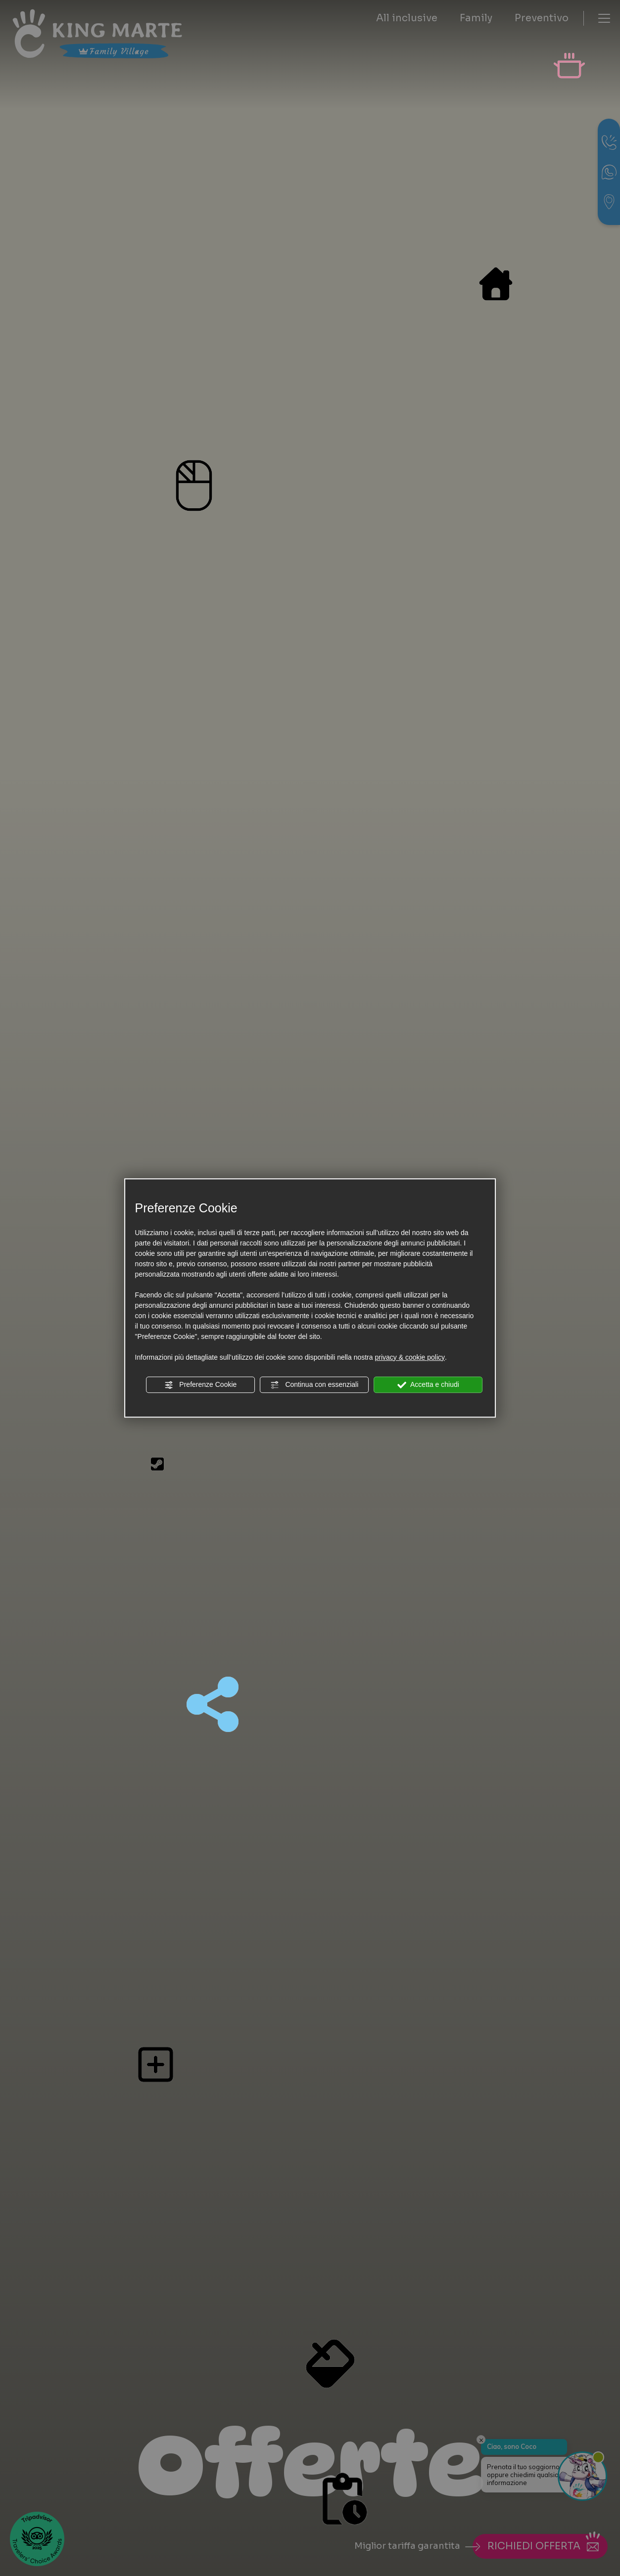  Describe the element at coordinates (330, 2363) in the screenshot. I see `fill an area with color` at that location.